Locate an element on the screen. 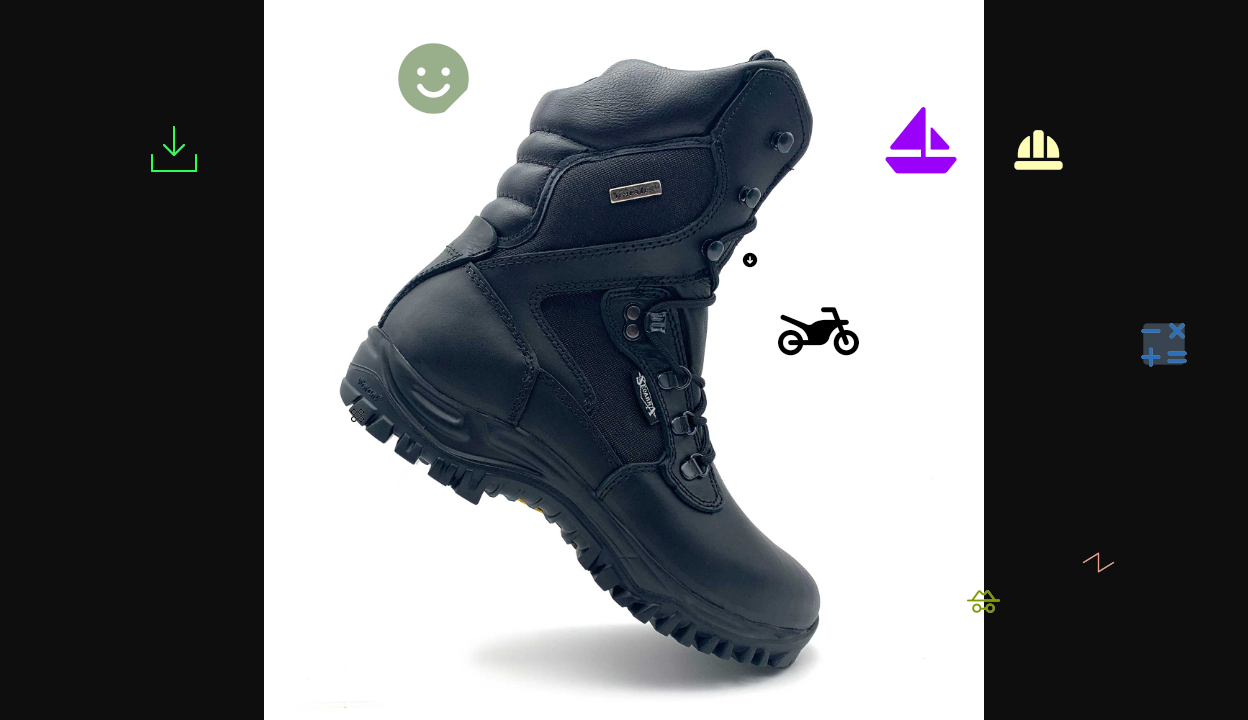 The width and height of the screenshot is (1248, 720). enable incognito or private browsing mode is located at coordinates (983, 601).